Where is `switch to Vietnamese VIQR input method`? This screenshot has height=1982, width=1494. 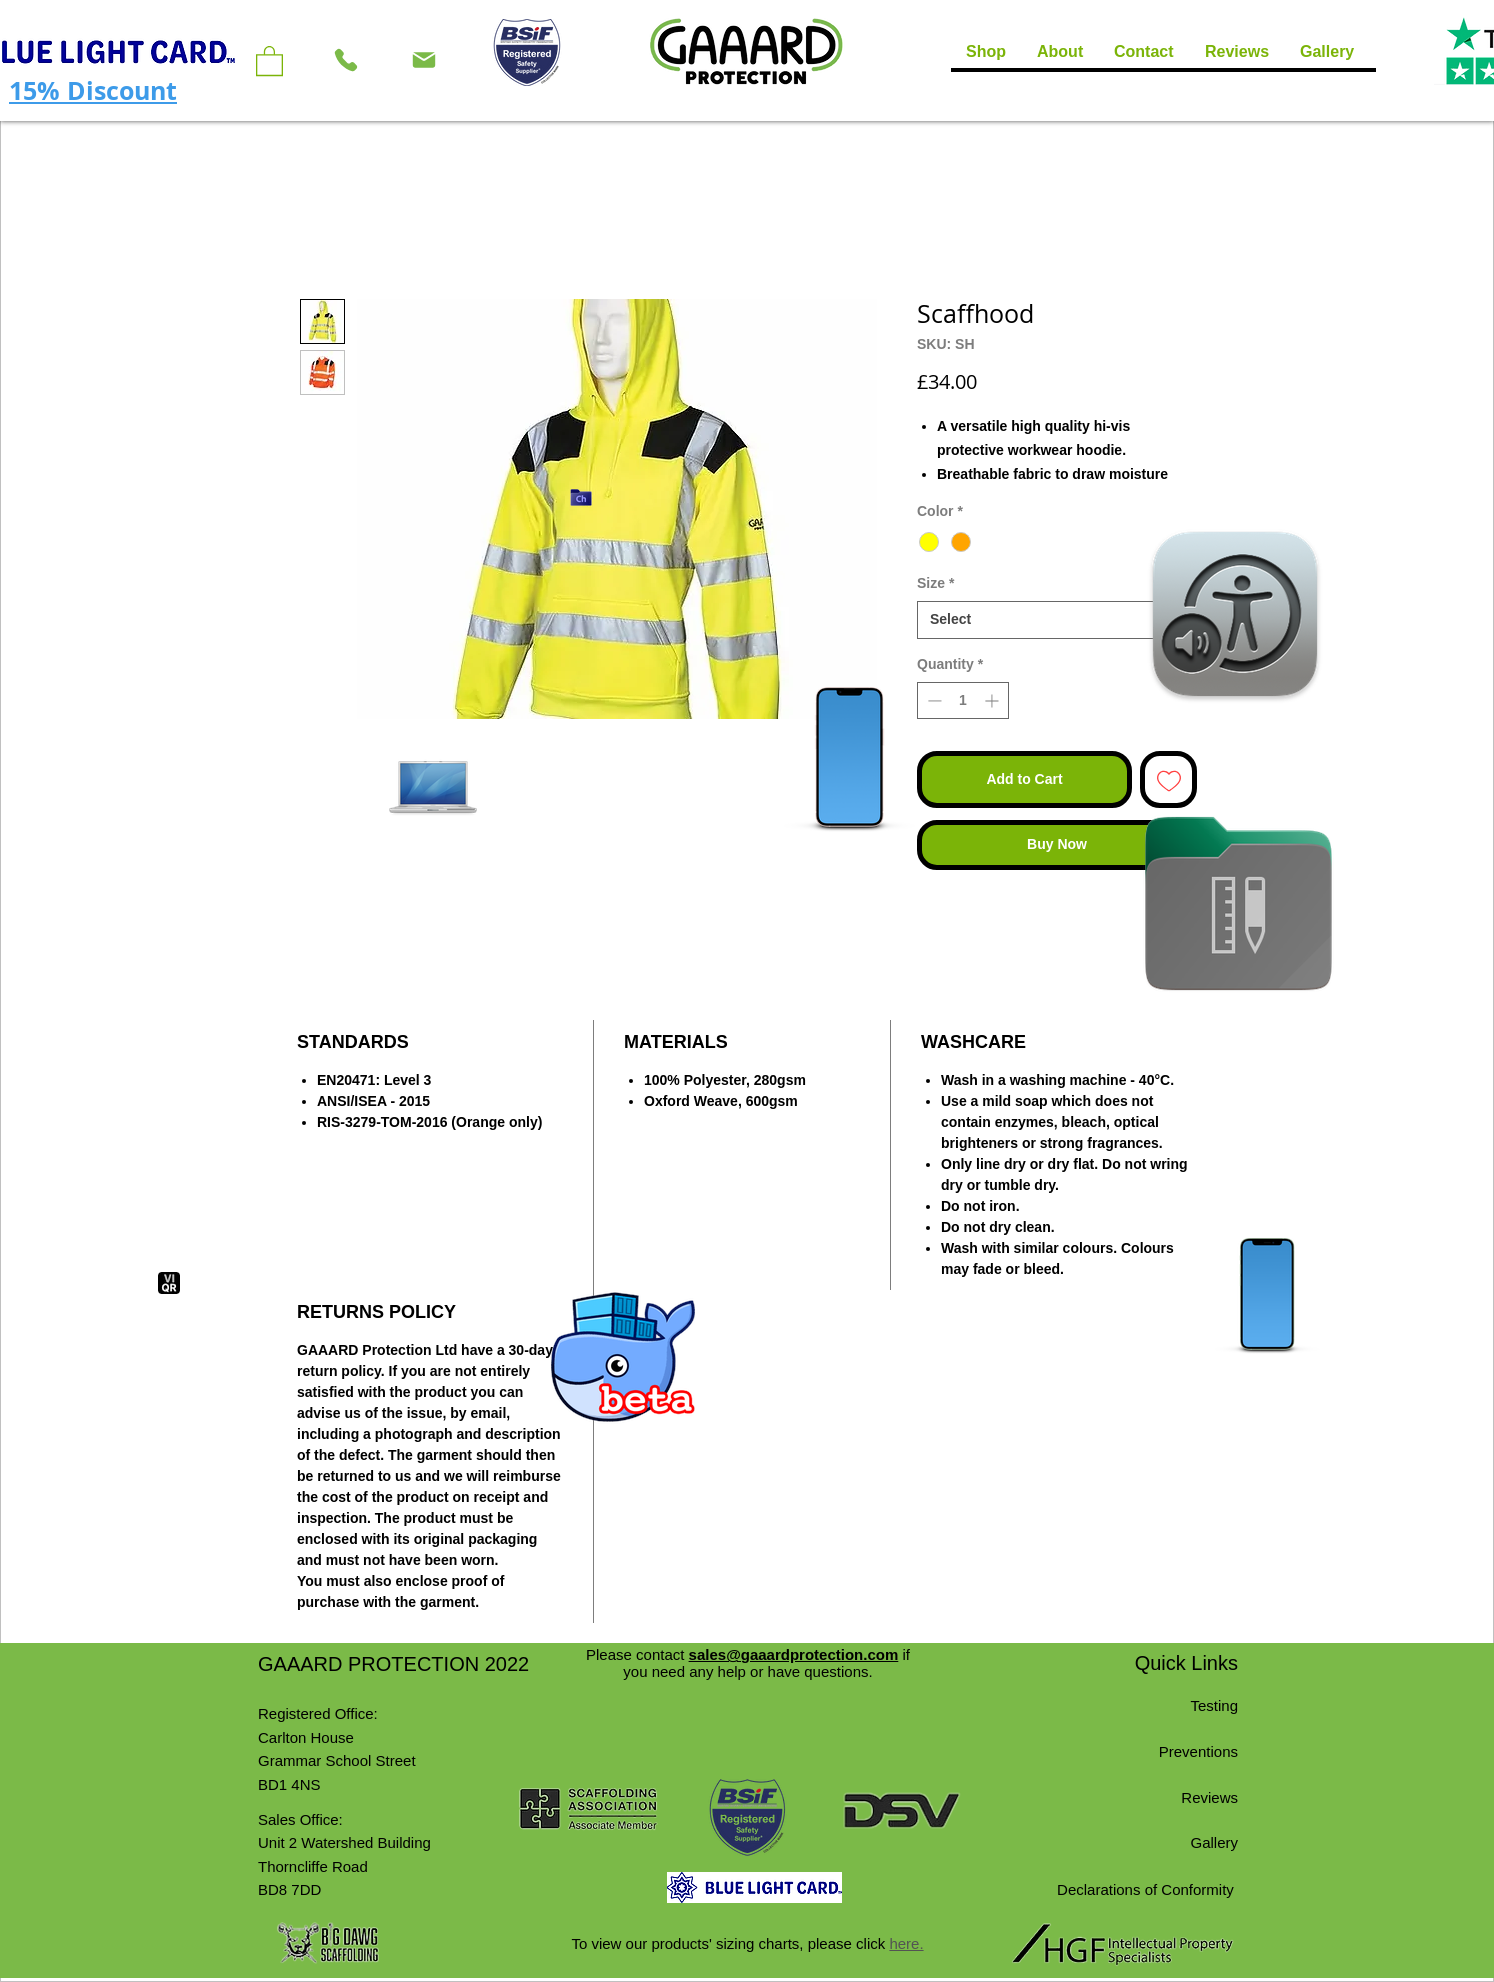 switch to Vietnamese VIQR input method is located at coordinates (169, 1283).